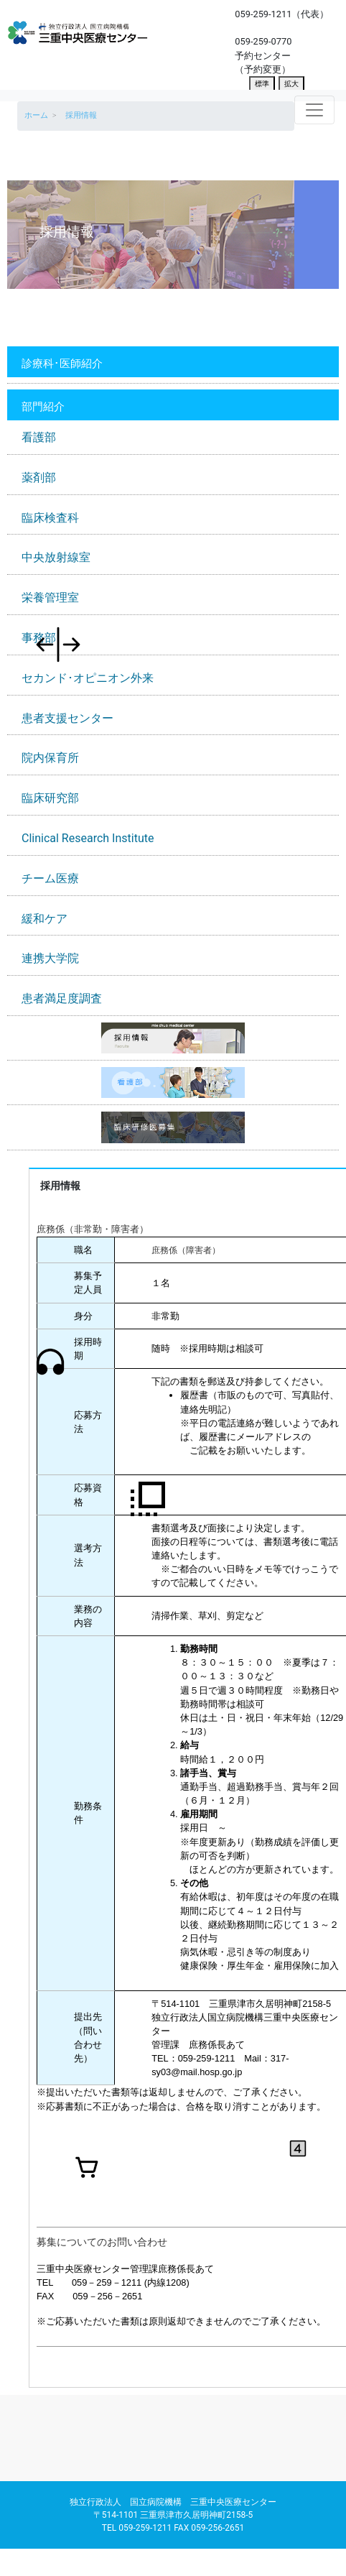  I want to click on select or input the number four, so click(298, 2148).